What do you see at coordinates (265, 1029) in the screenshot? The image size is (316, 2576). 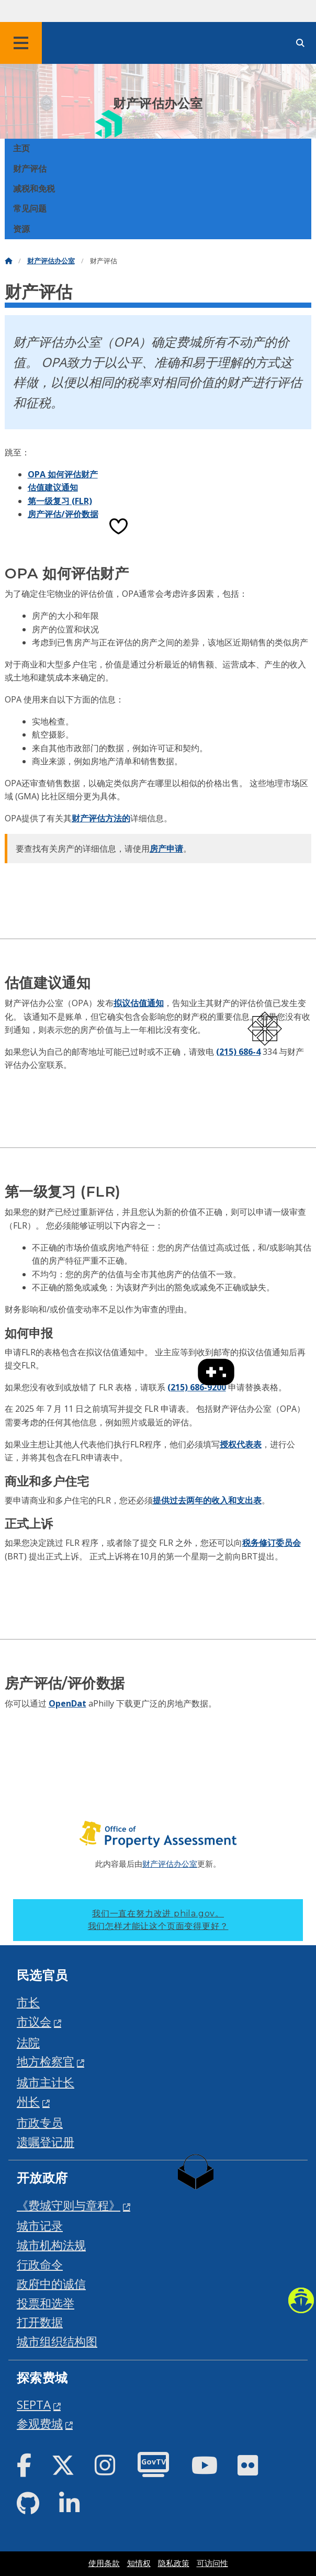 I see `CentOS Linux distribution logo` at bounding box center [265, 1029].